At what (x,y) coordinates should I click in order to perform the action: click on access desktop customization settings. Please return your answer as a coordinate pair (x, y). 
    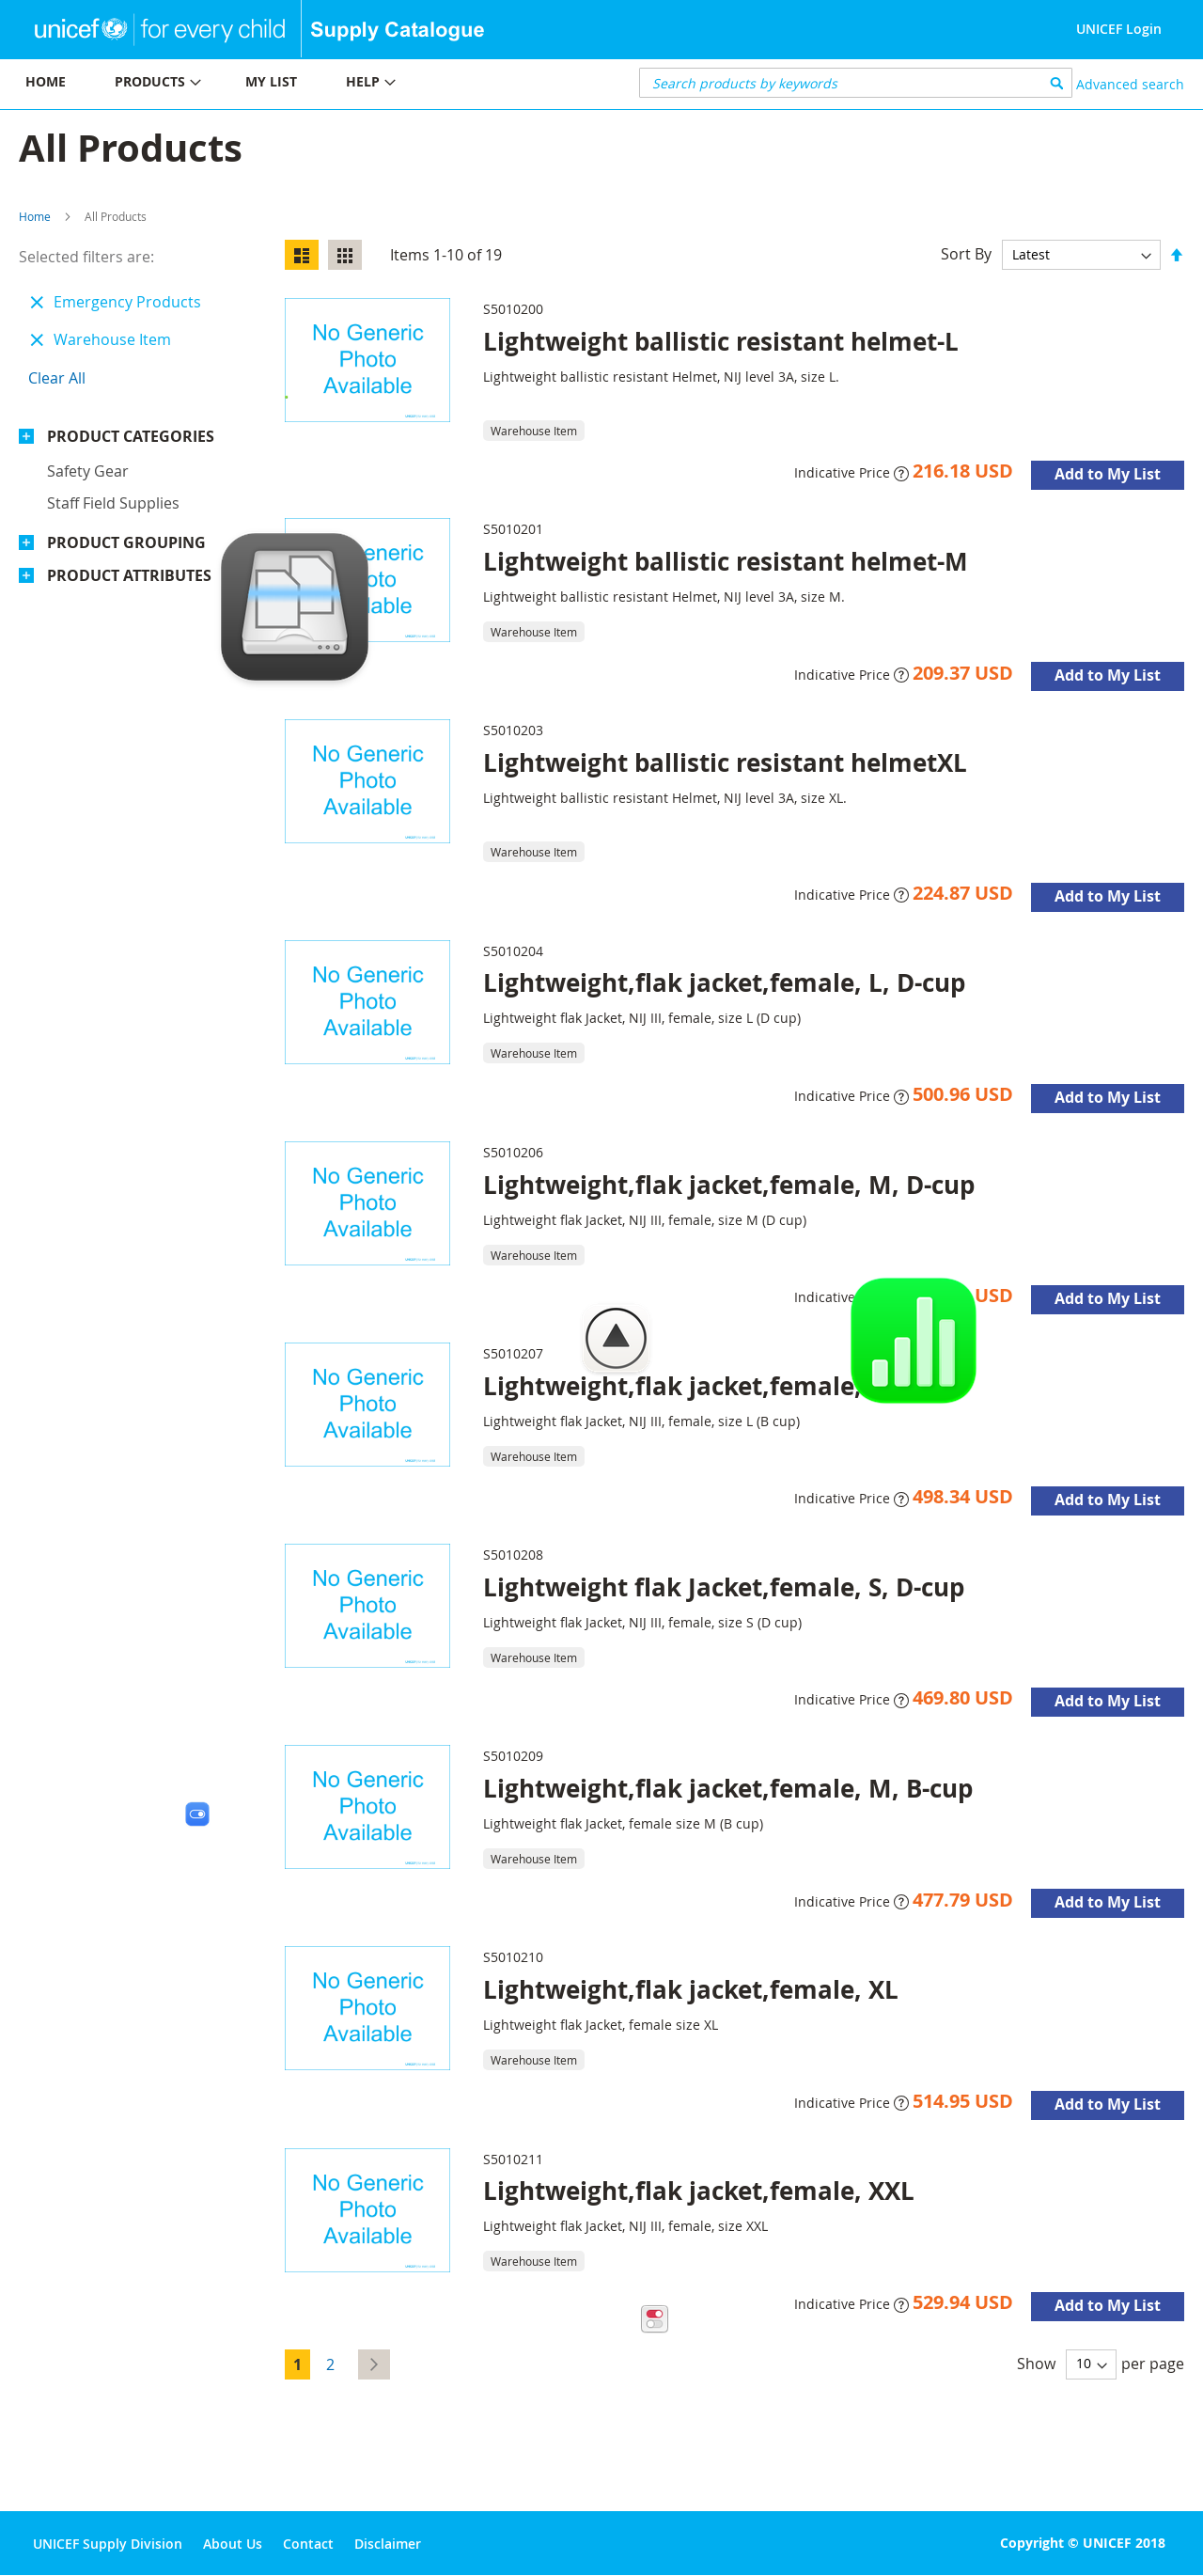
    Looking at the image, I should click on (197, 1814).